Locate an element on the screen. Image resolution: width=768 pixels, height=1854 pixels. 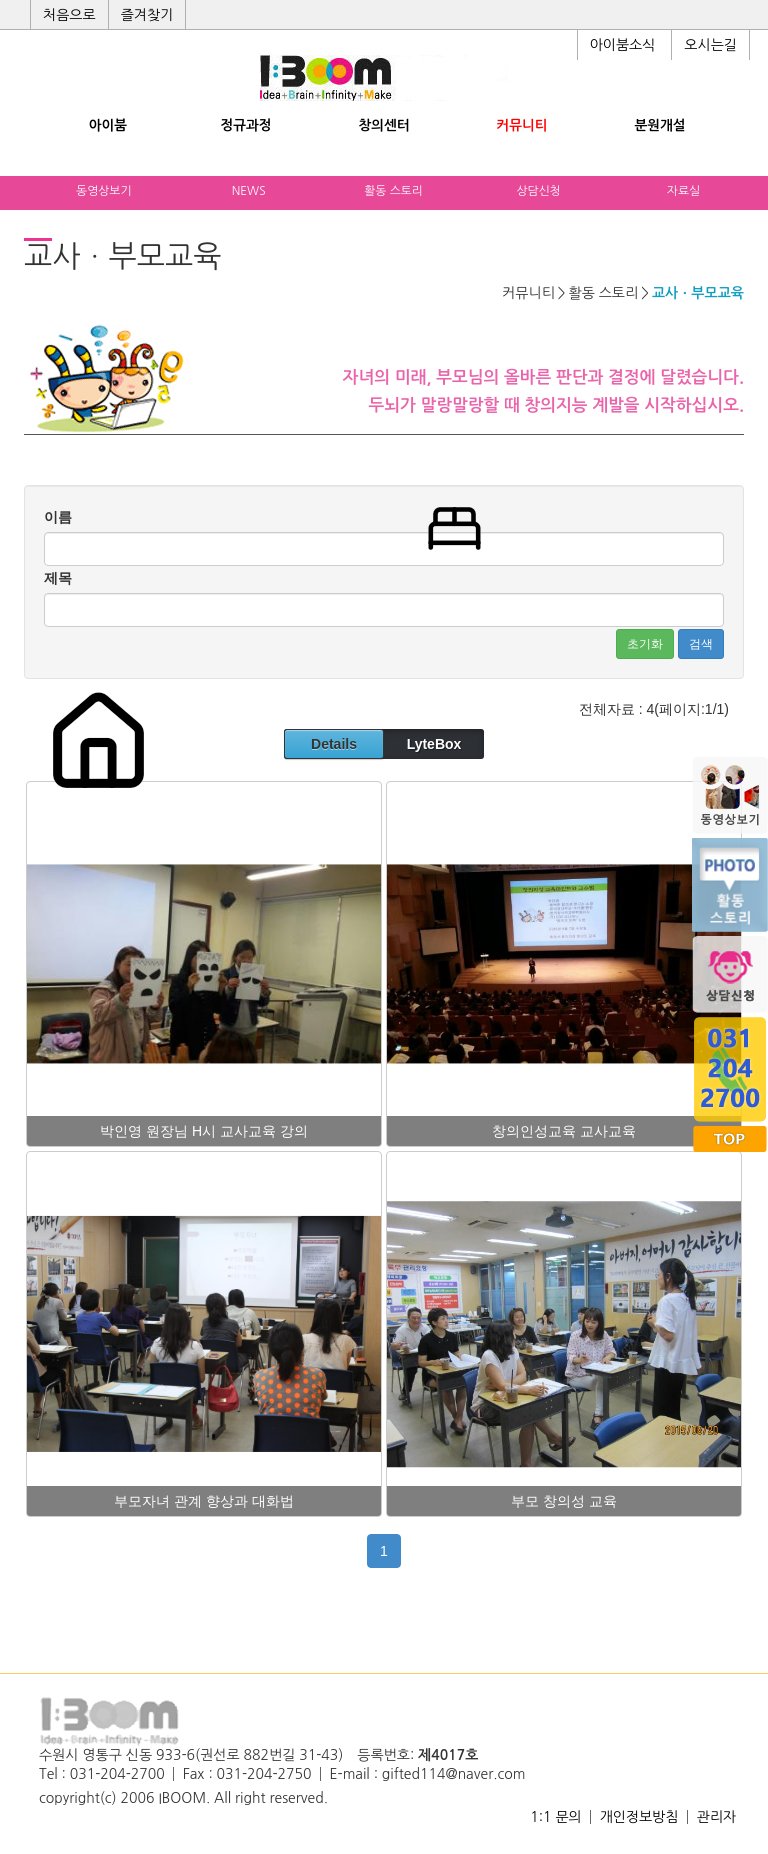
navigate to home screen is located at coordinates (98, 742).